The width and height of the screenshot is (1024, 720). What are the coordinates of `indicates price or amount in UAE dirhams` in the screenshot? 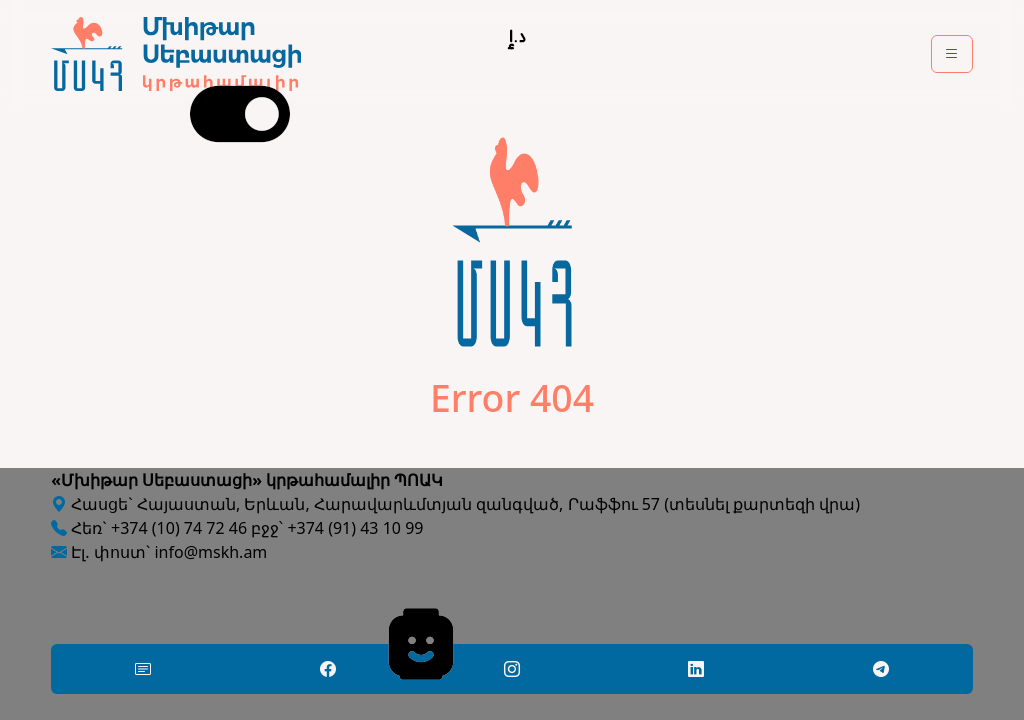 It's located at (517, 40).